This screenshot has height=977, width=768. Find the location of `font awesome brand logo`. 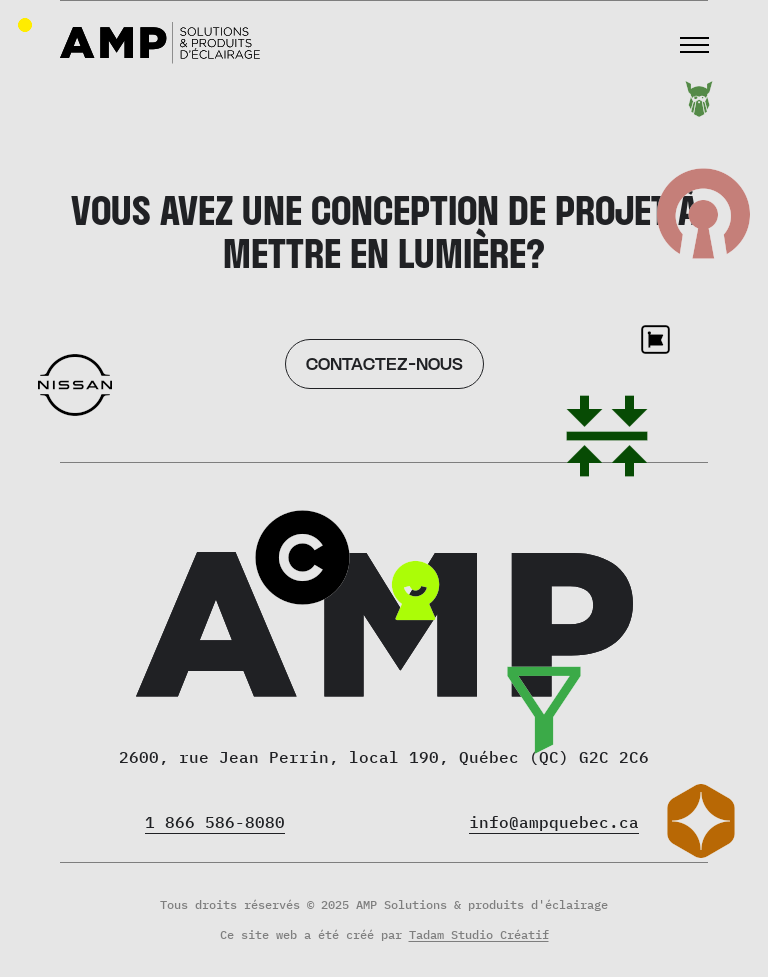

font awesome brand logo is located at coordinates (655, 339).